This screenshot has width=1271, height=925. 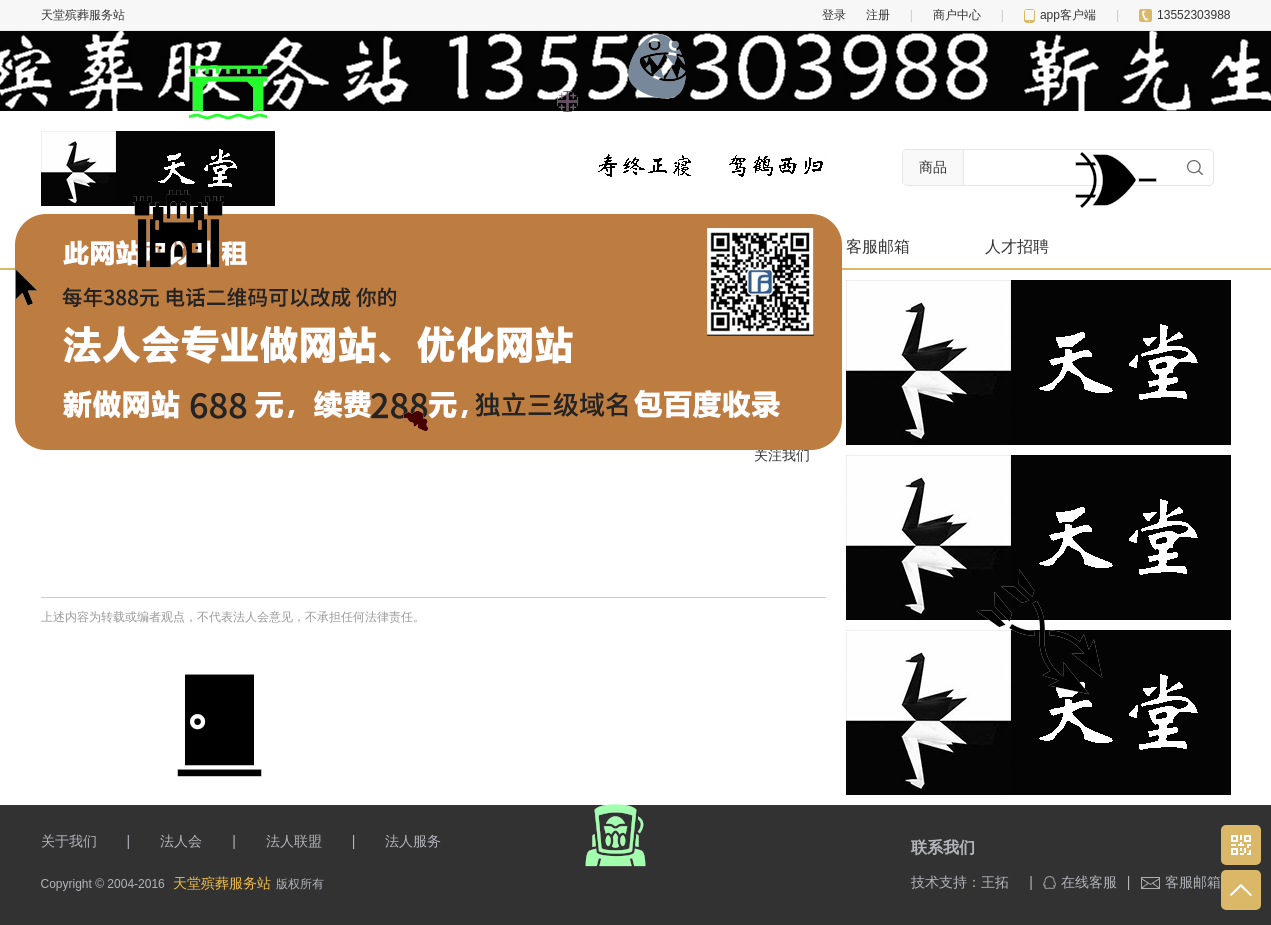 I want to click on select Belgium as country or region, so click(x=416, y=421).